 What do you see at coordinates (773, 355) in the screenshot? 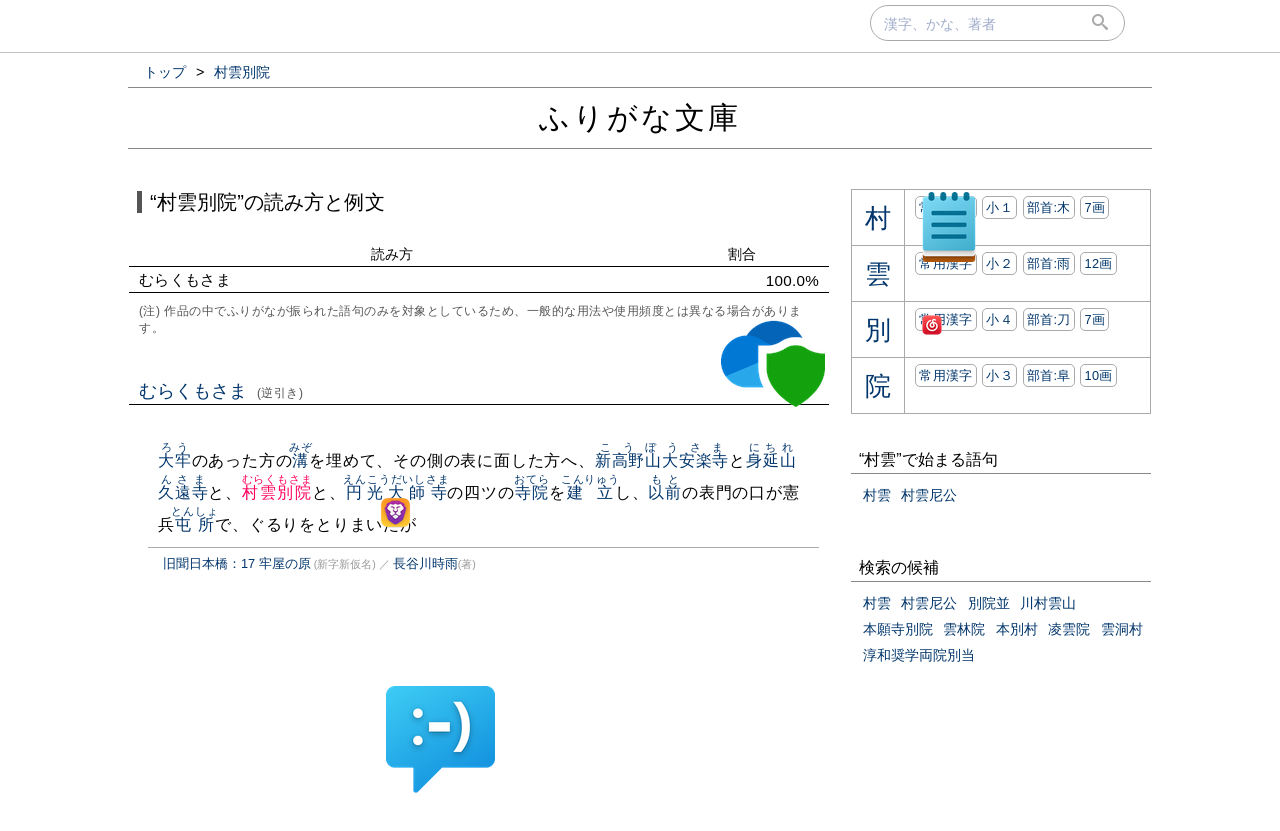
I see `OneDrive file protected by cloud security` at bounding box center [773, 355].